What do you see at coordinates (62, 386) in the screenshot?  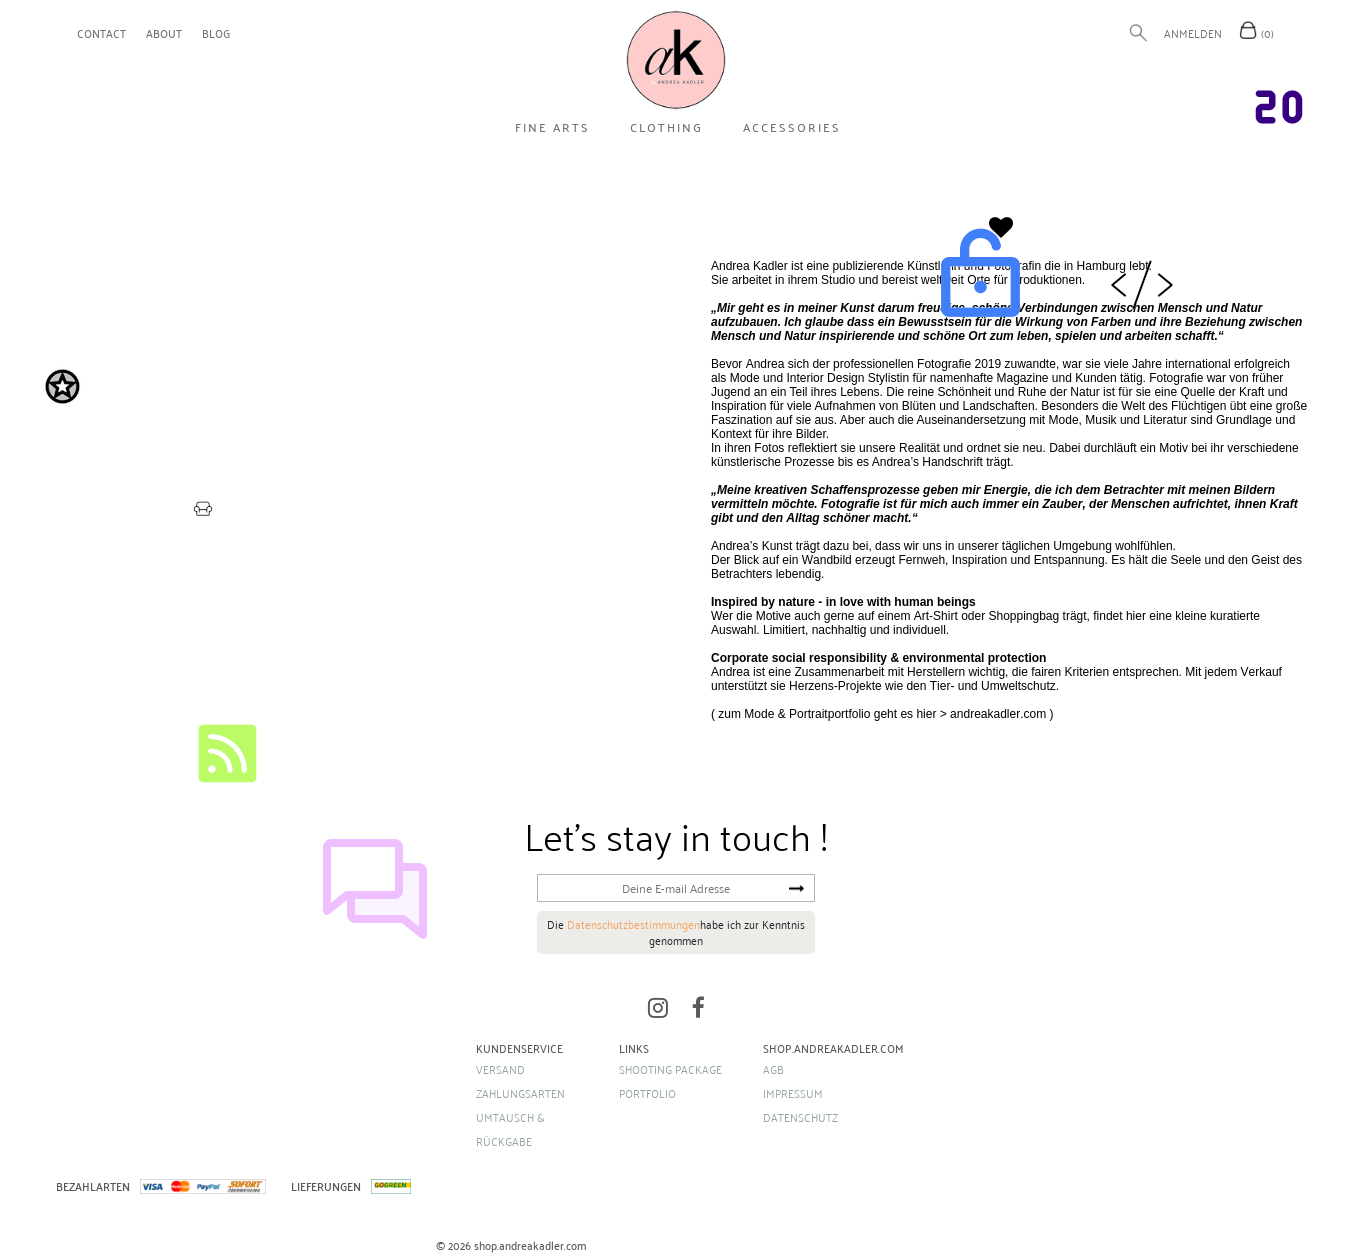 I see `view favorites or starred items` at bounding box center [62, 386].